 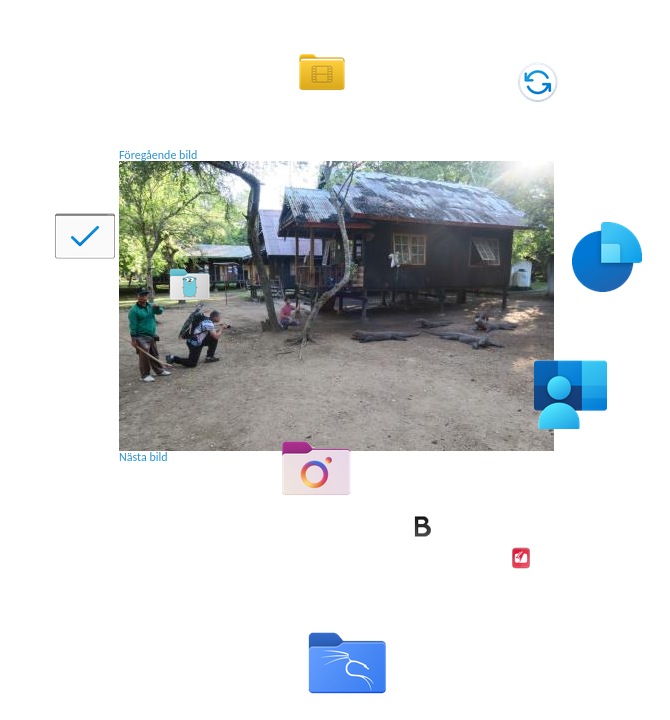 What do you see at coordinates (316, 470) in the screenshot?
I see `open folder containing instagram downloads` at bounding box center [316, 470].